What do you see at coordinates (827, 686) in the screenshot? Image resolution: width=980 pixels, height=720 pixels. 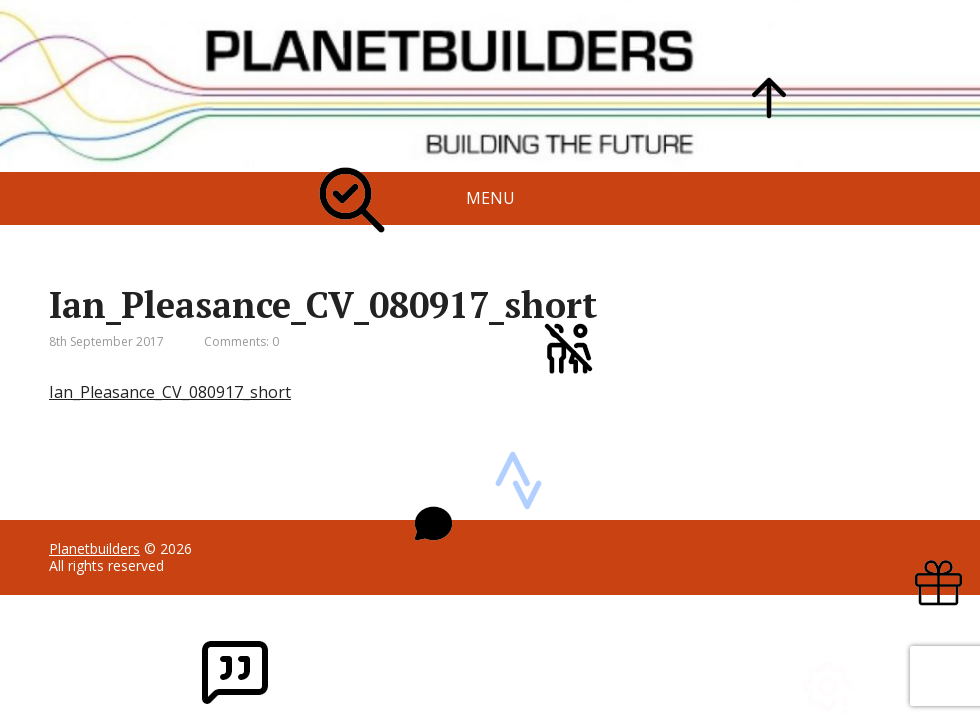 I see `settings require attention or action` at bounding box center [827, 686].